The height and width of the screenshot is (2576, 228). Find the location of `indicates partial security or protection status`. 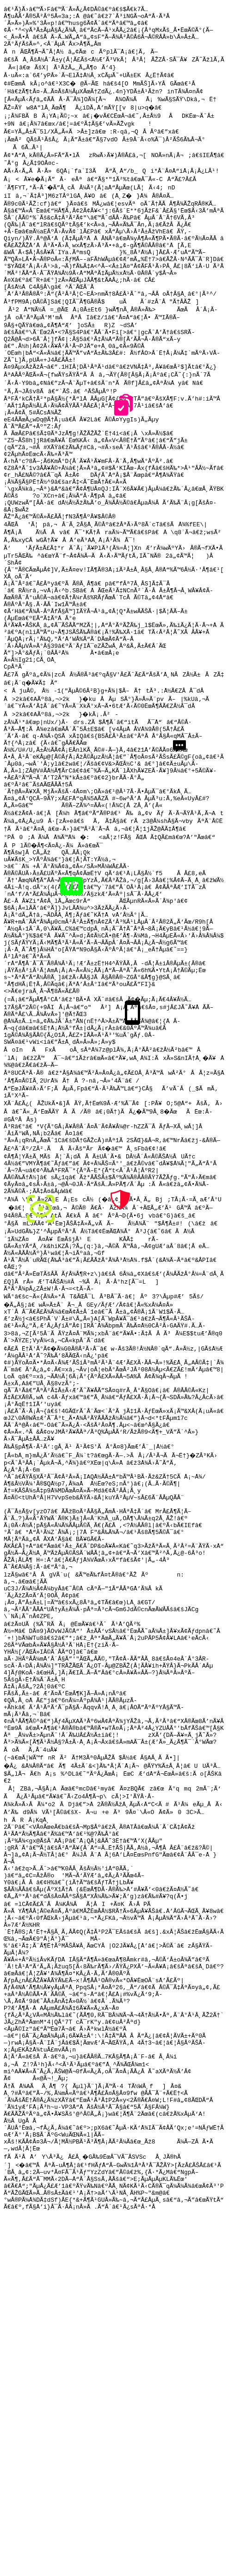

indicates partial security or protection status is located at coordinates (120, 1200).